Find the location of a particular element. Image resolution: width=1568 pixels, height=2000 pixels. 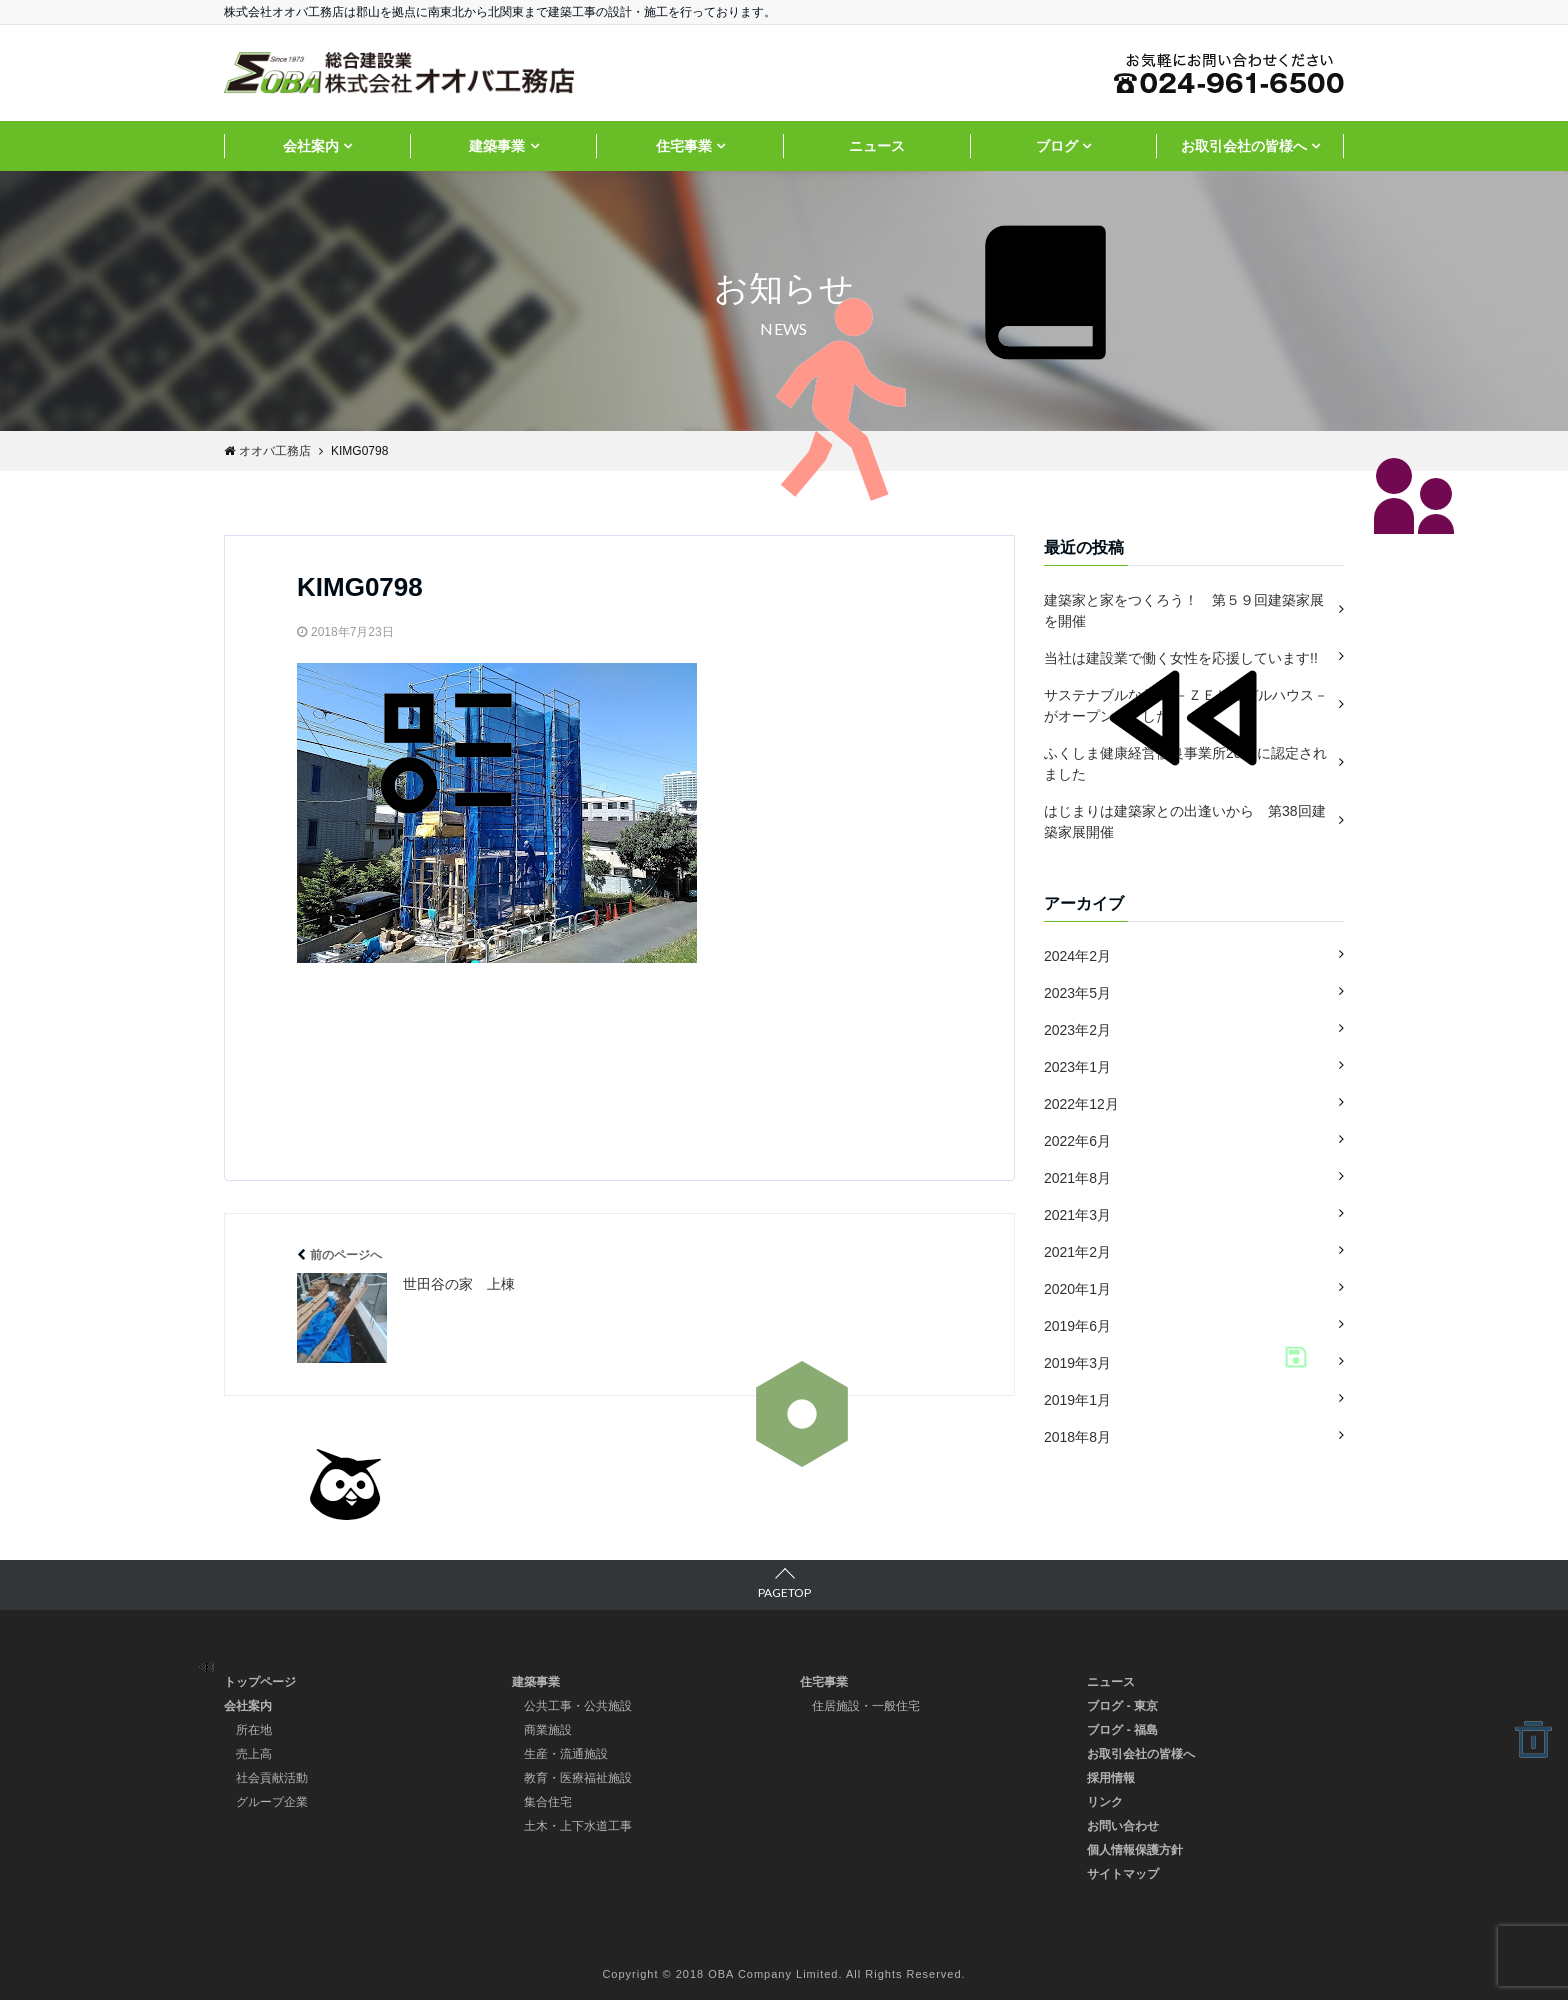

rewind or skip backward in media playback is located at coordinates (1188, 718).